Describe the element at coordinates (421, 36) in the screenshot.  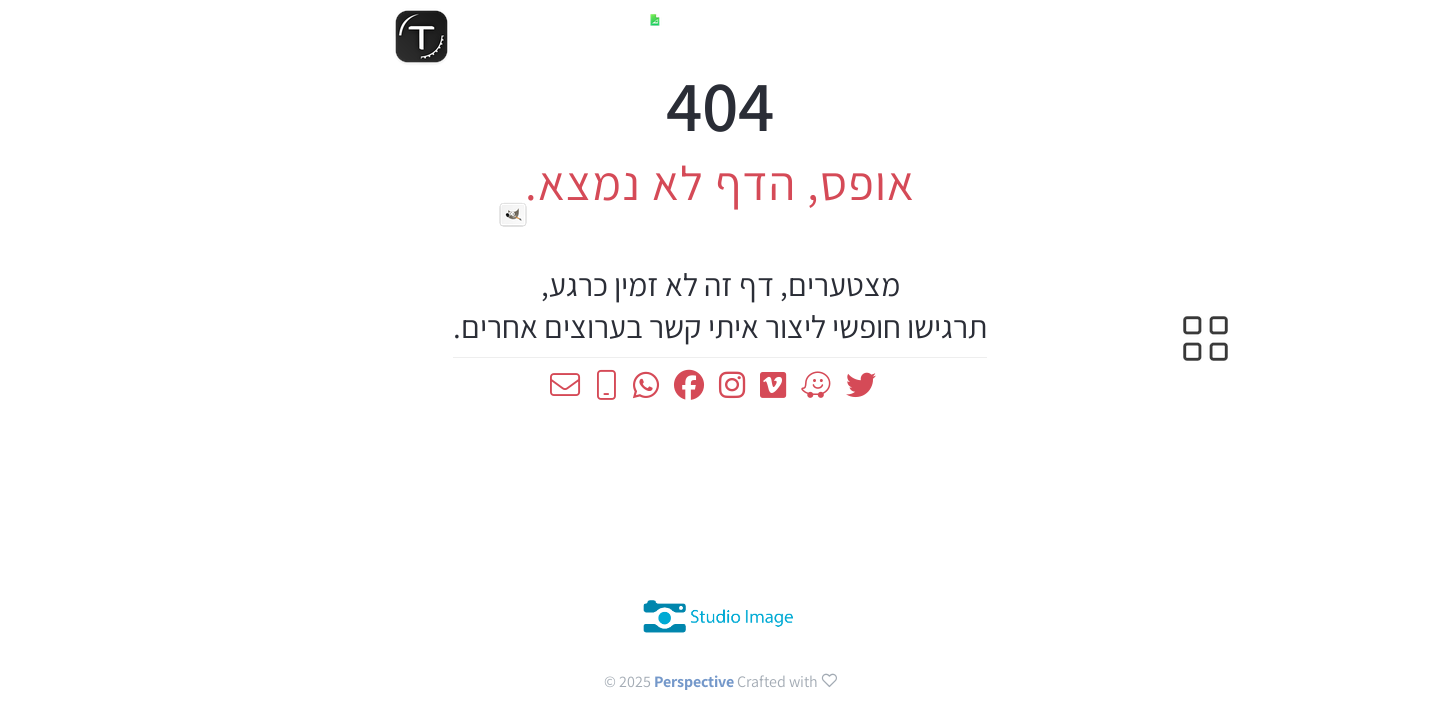
I see `launch the Thrive game launcher` at that location.